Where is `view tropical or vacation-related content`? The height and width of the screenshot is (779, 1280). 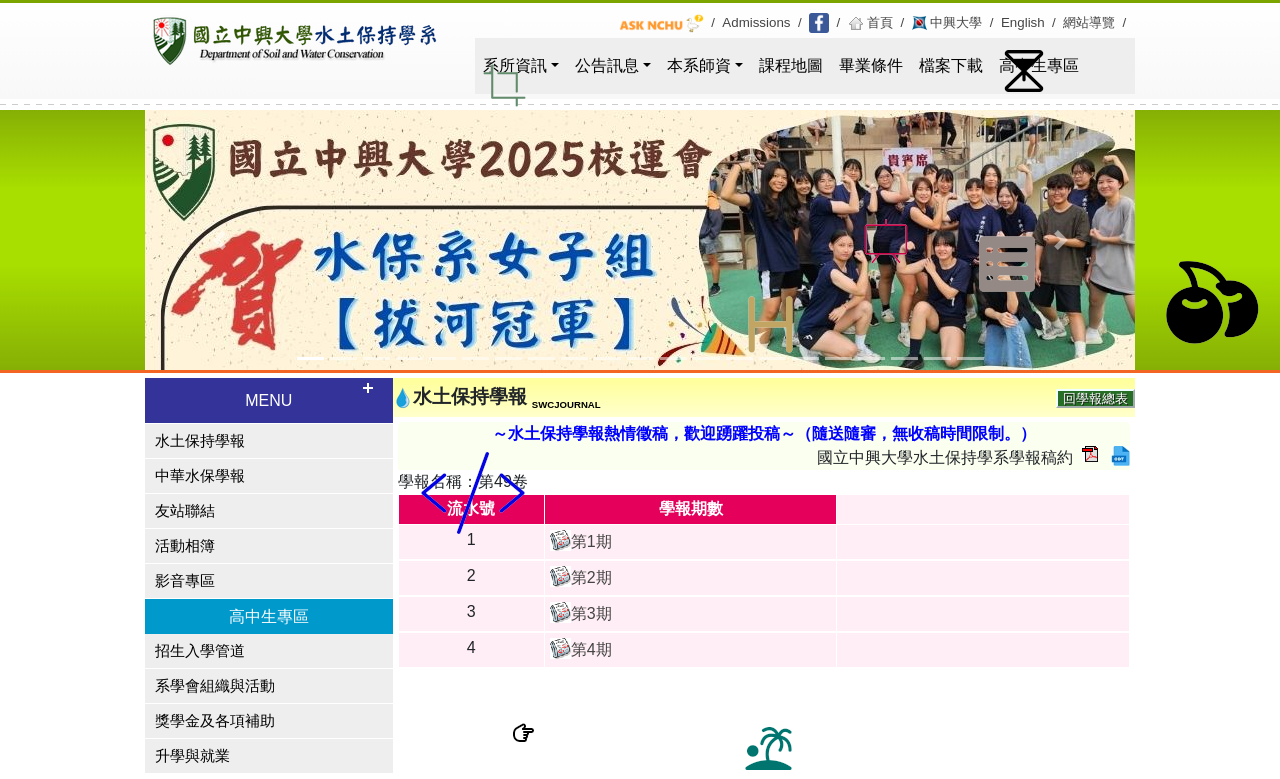 view tropical or vacation-related content is located at coordinates (768, 748).